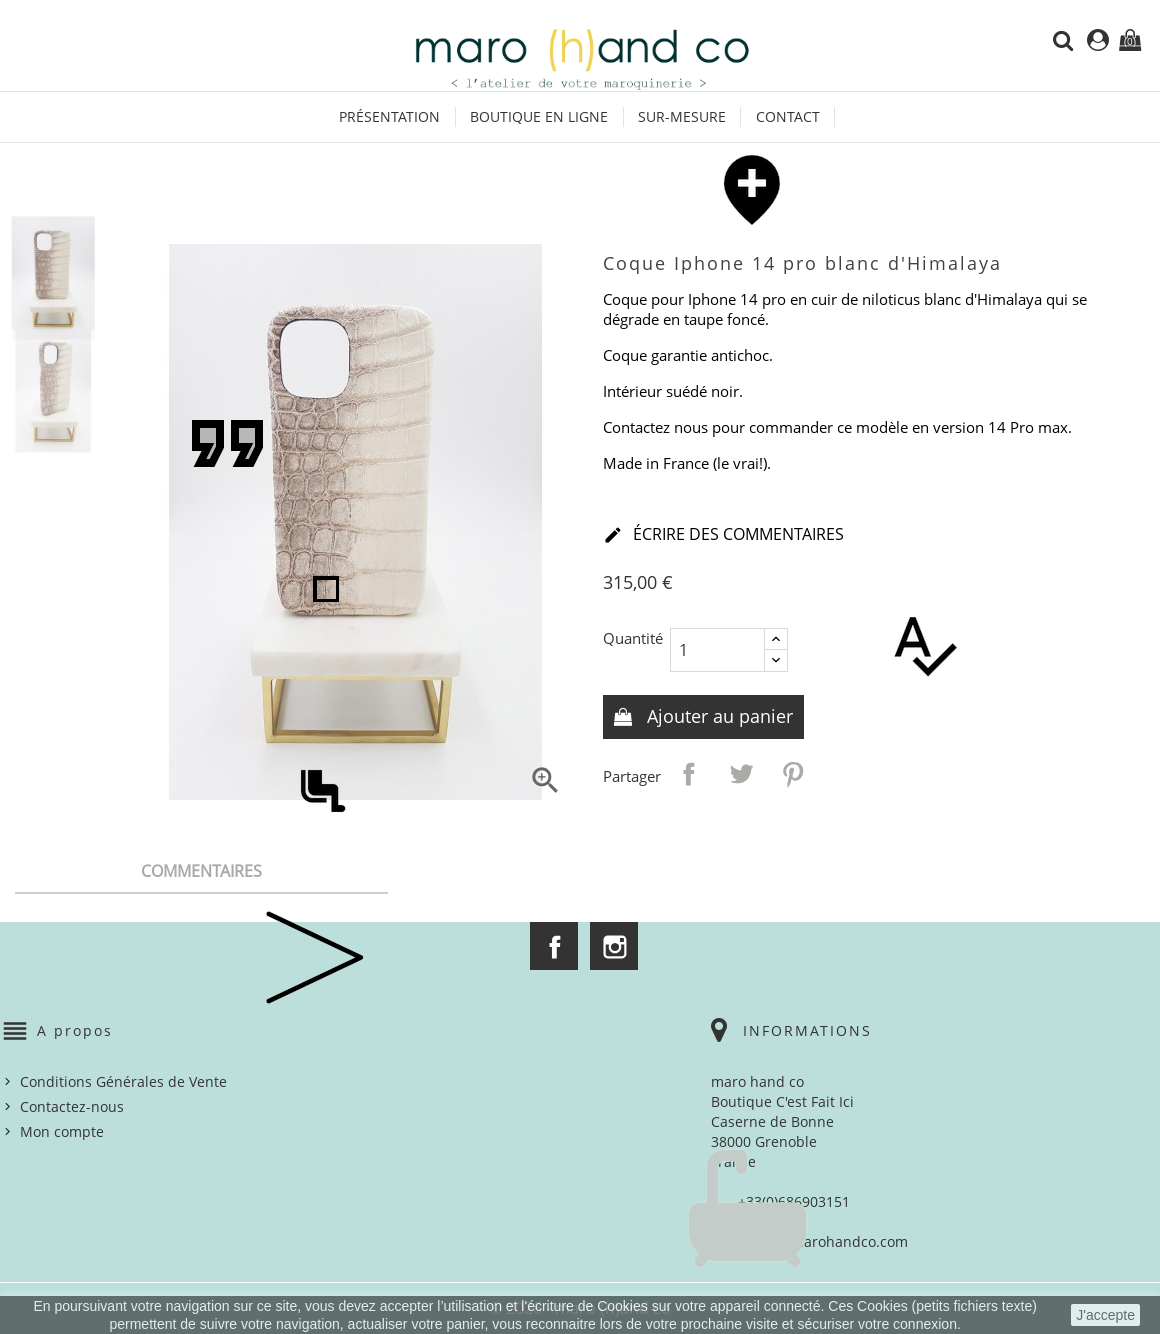 The width and height of the screenshot is (1160, 1334). What do you see at coordinates (747, 1208) in the screenshot?
I see `indicates bathroom amenity available` at bounding box center [747, 1208].